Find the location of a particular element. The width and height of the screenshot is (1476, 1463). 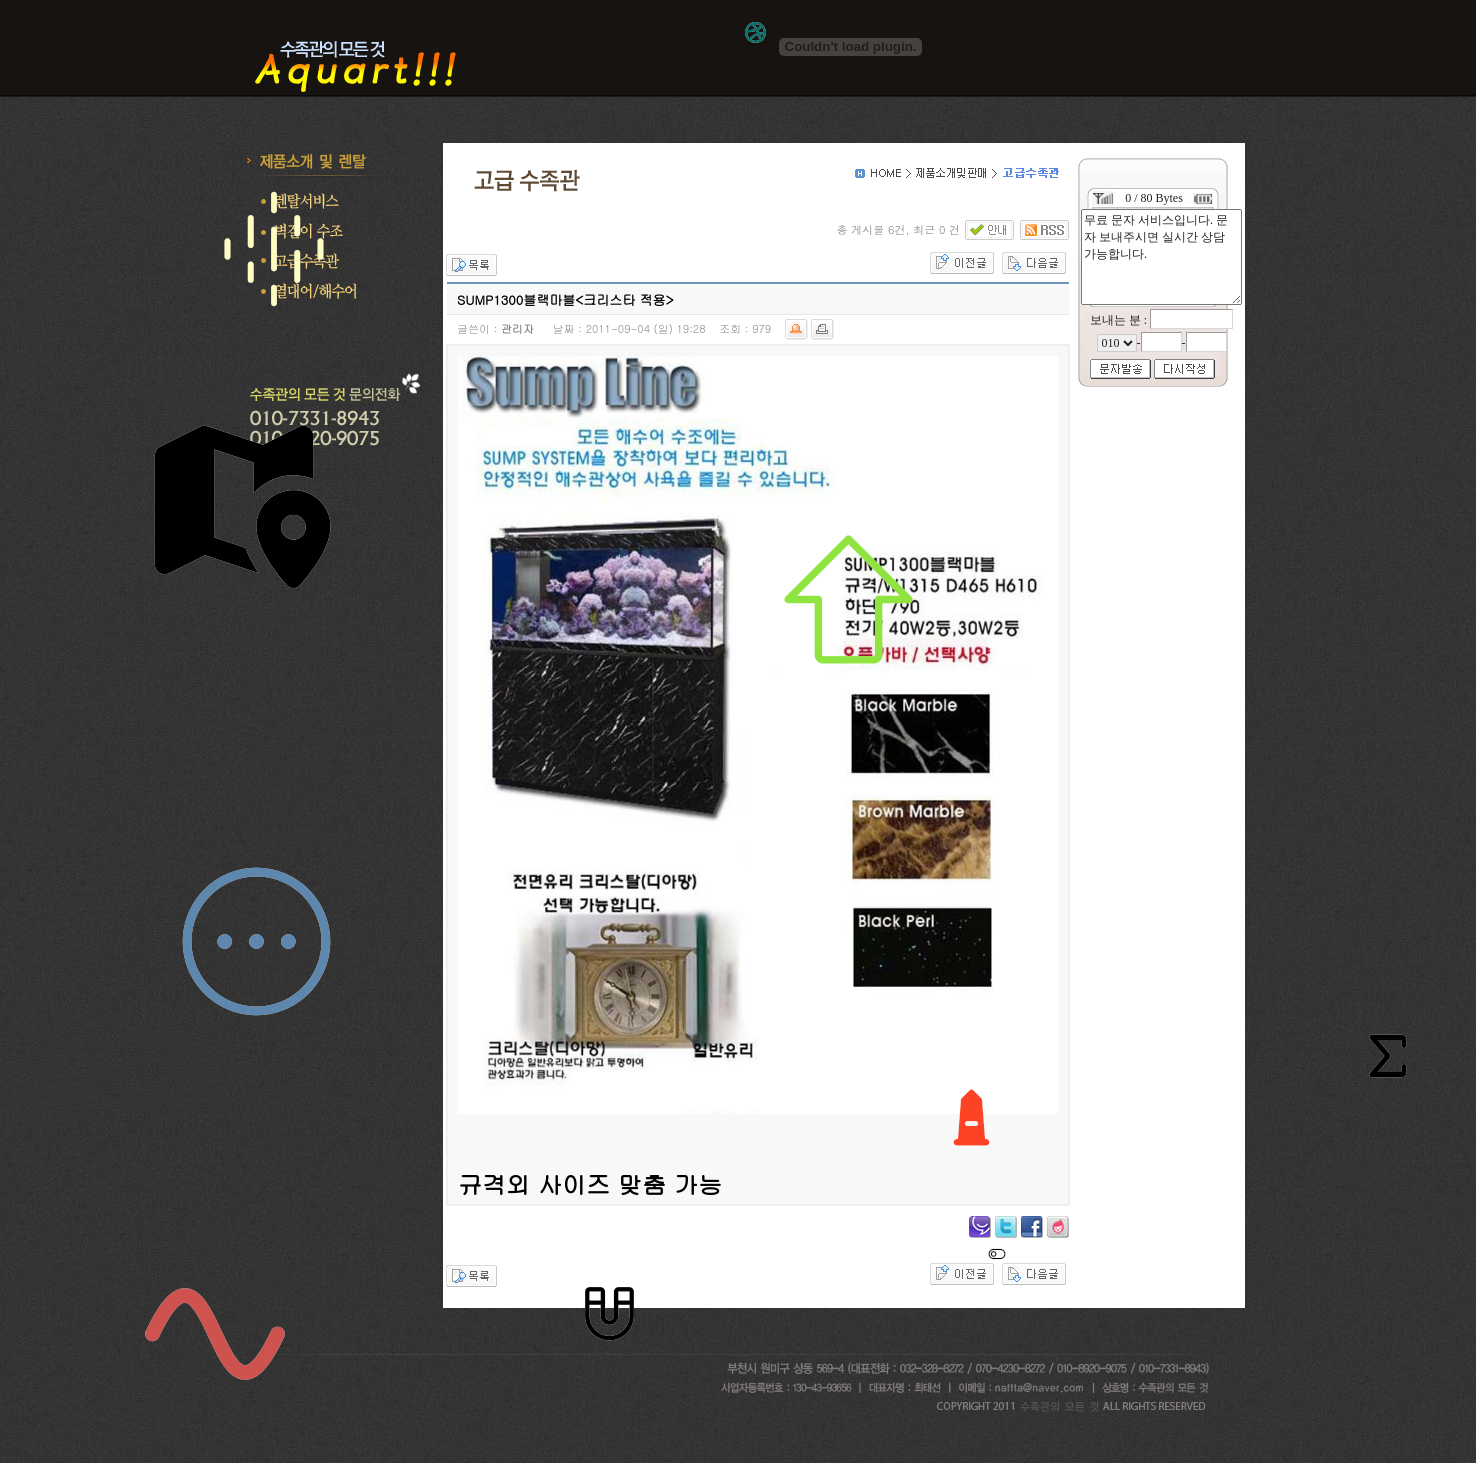

activate magnetic snap or alignment tool is located at coordinates (609, 1311).